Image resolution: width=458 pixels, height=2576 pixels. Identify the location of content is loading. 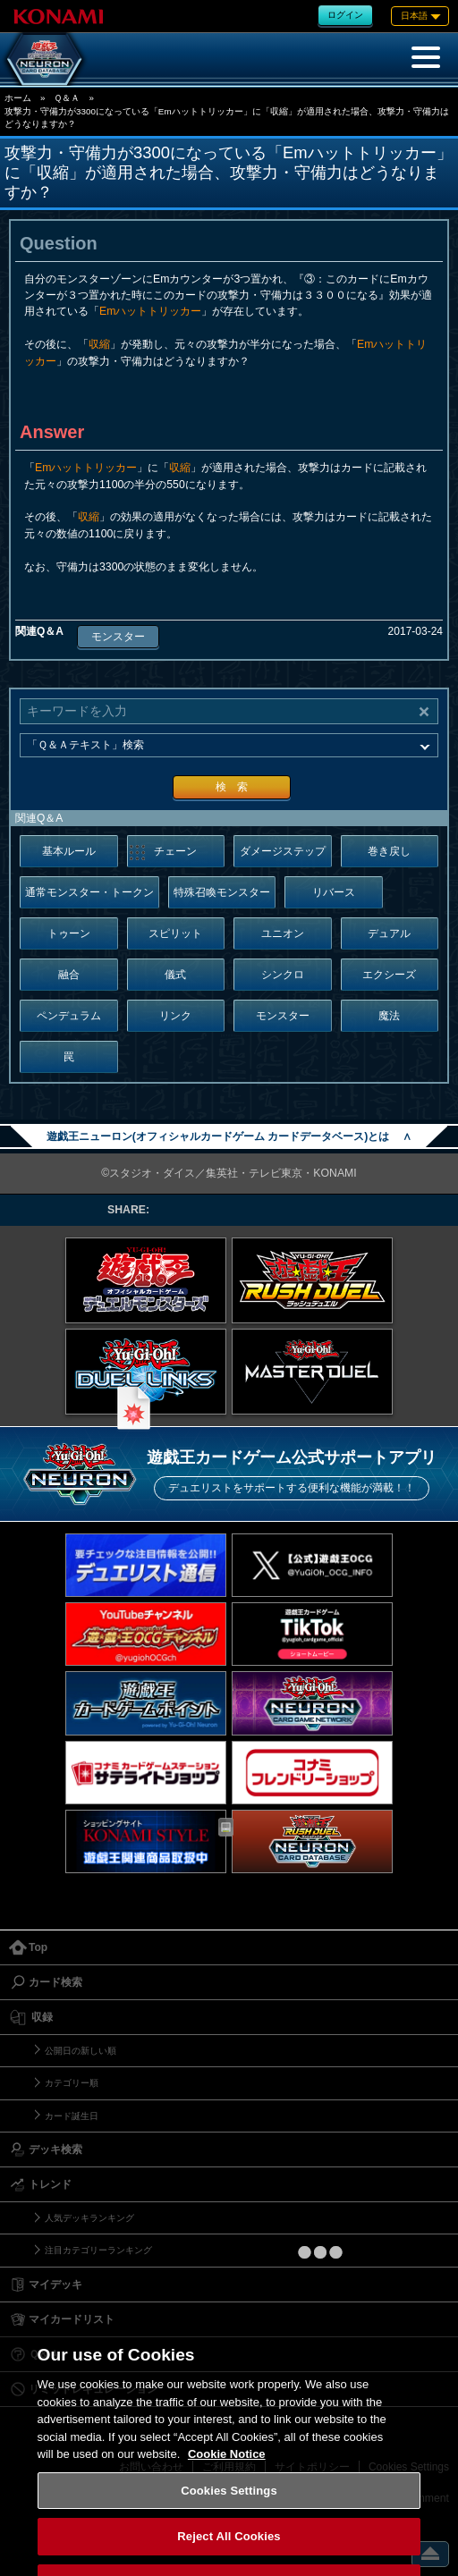
(320, 2252).